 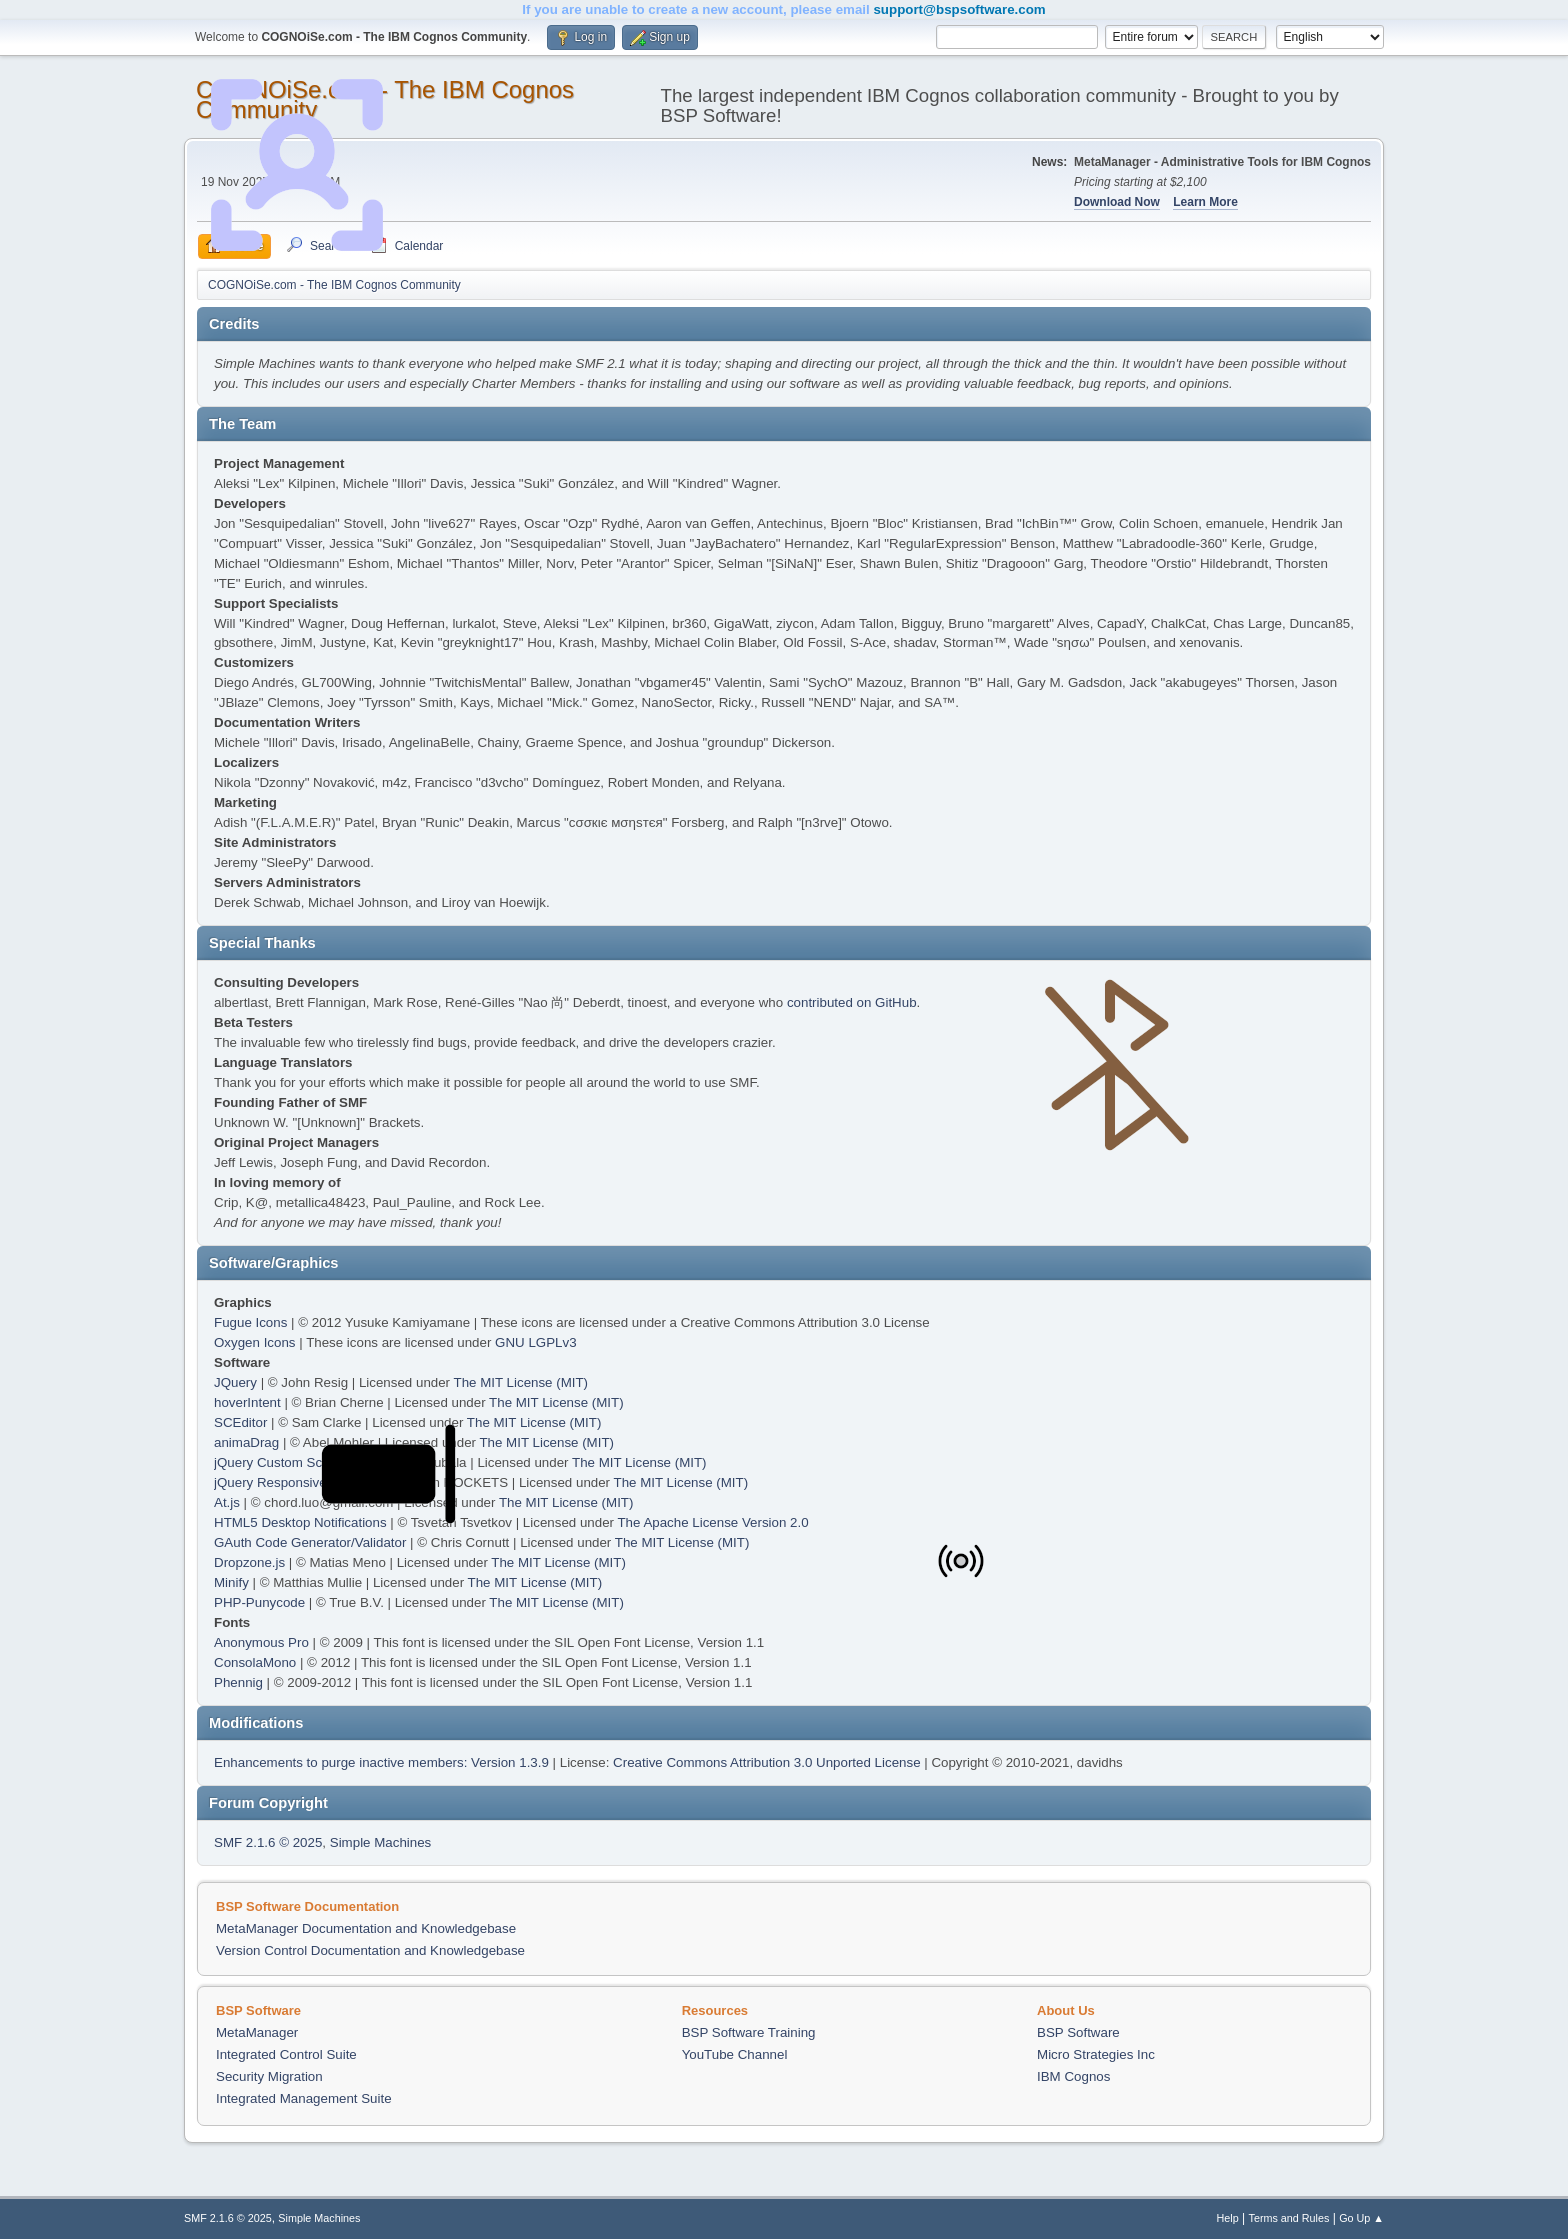 I want to click on align content to the right, so click(x=391, y=1474).